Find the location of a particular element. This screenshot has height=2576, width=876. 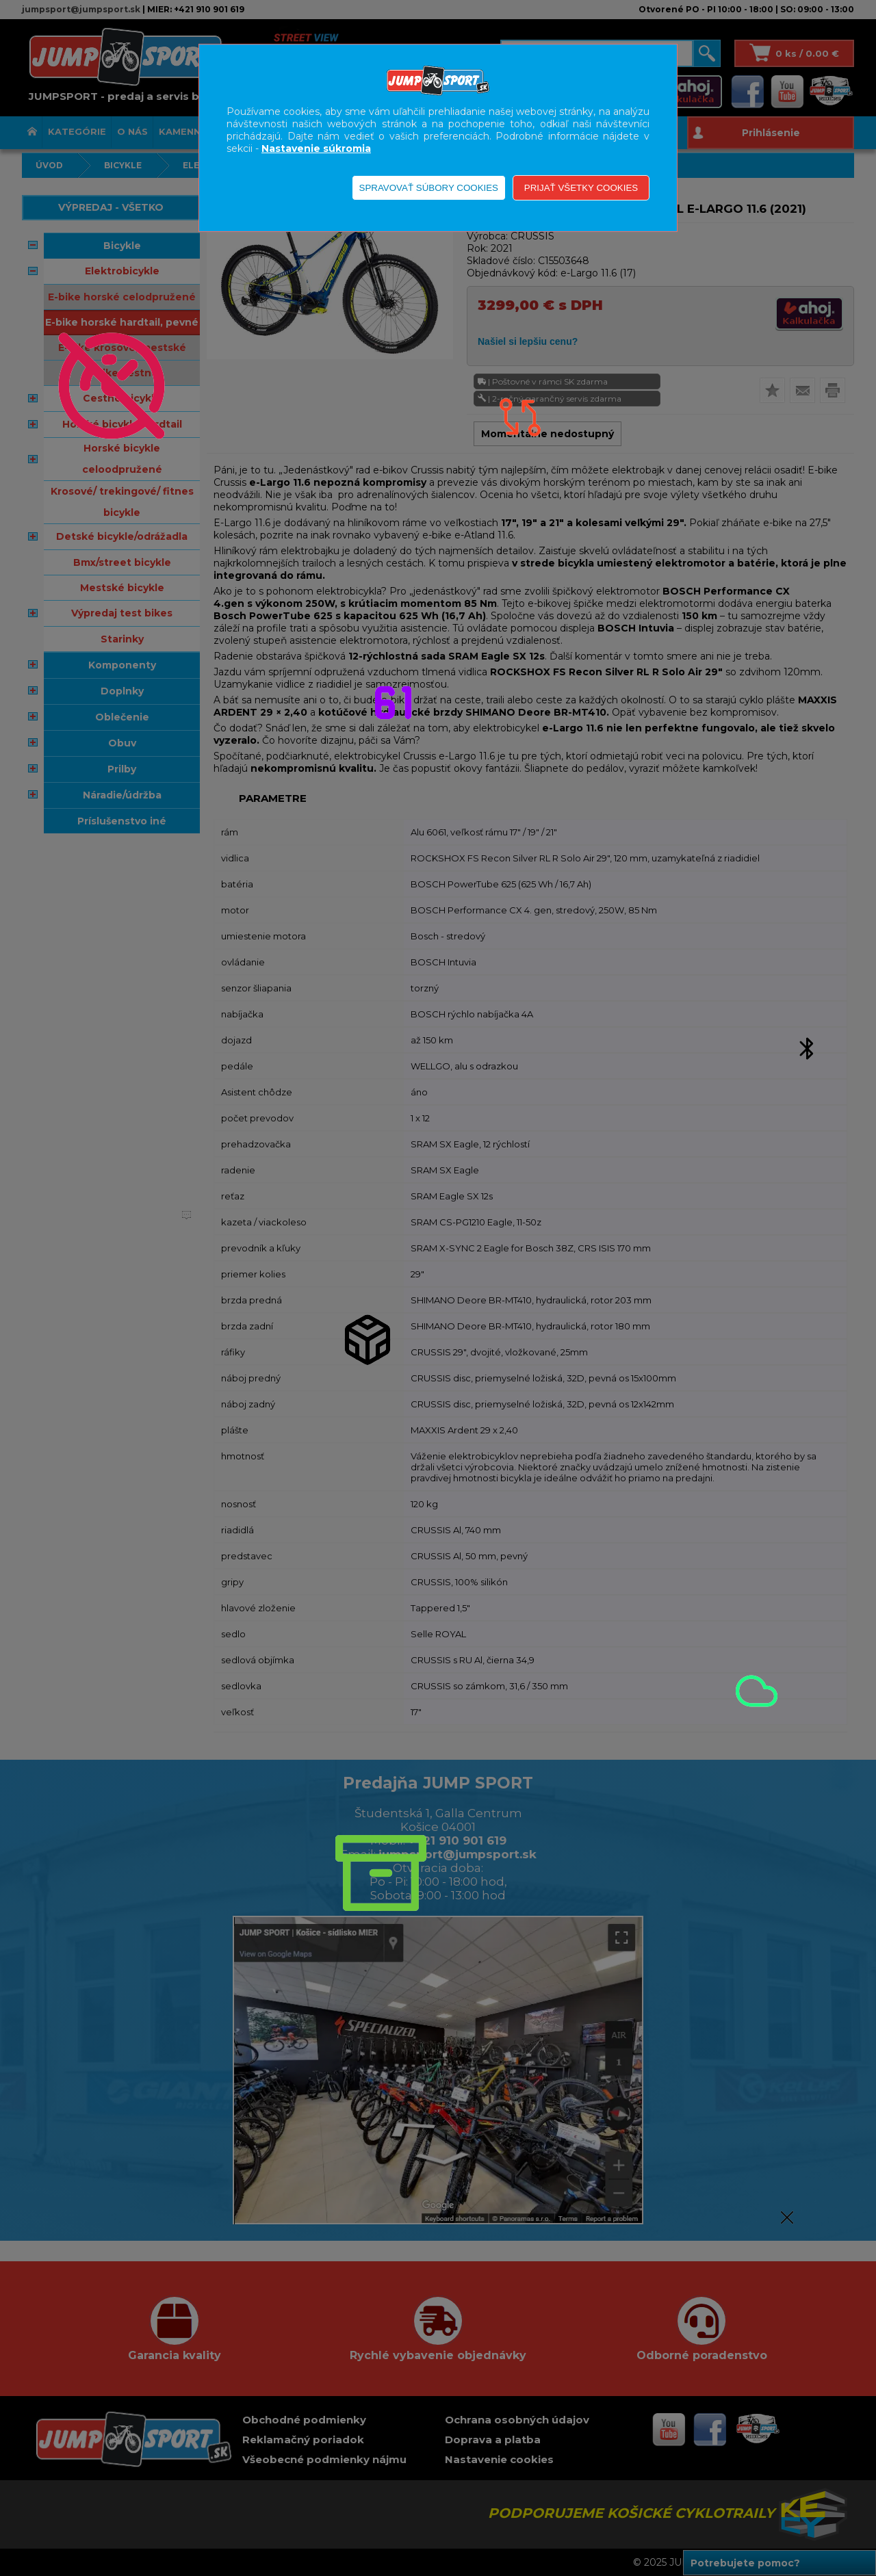

displays the number 61 as a badge or counter is located at coordinates (395, 703).